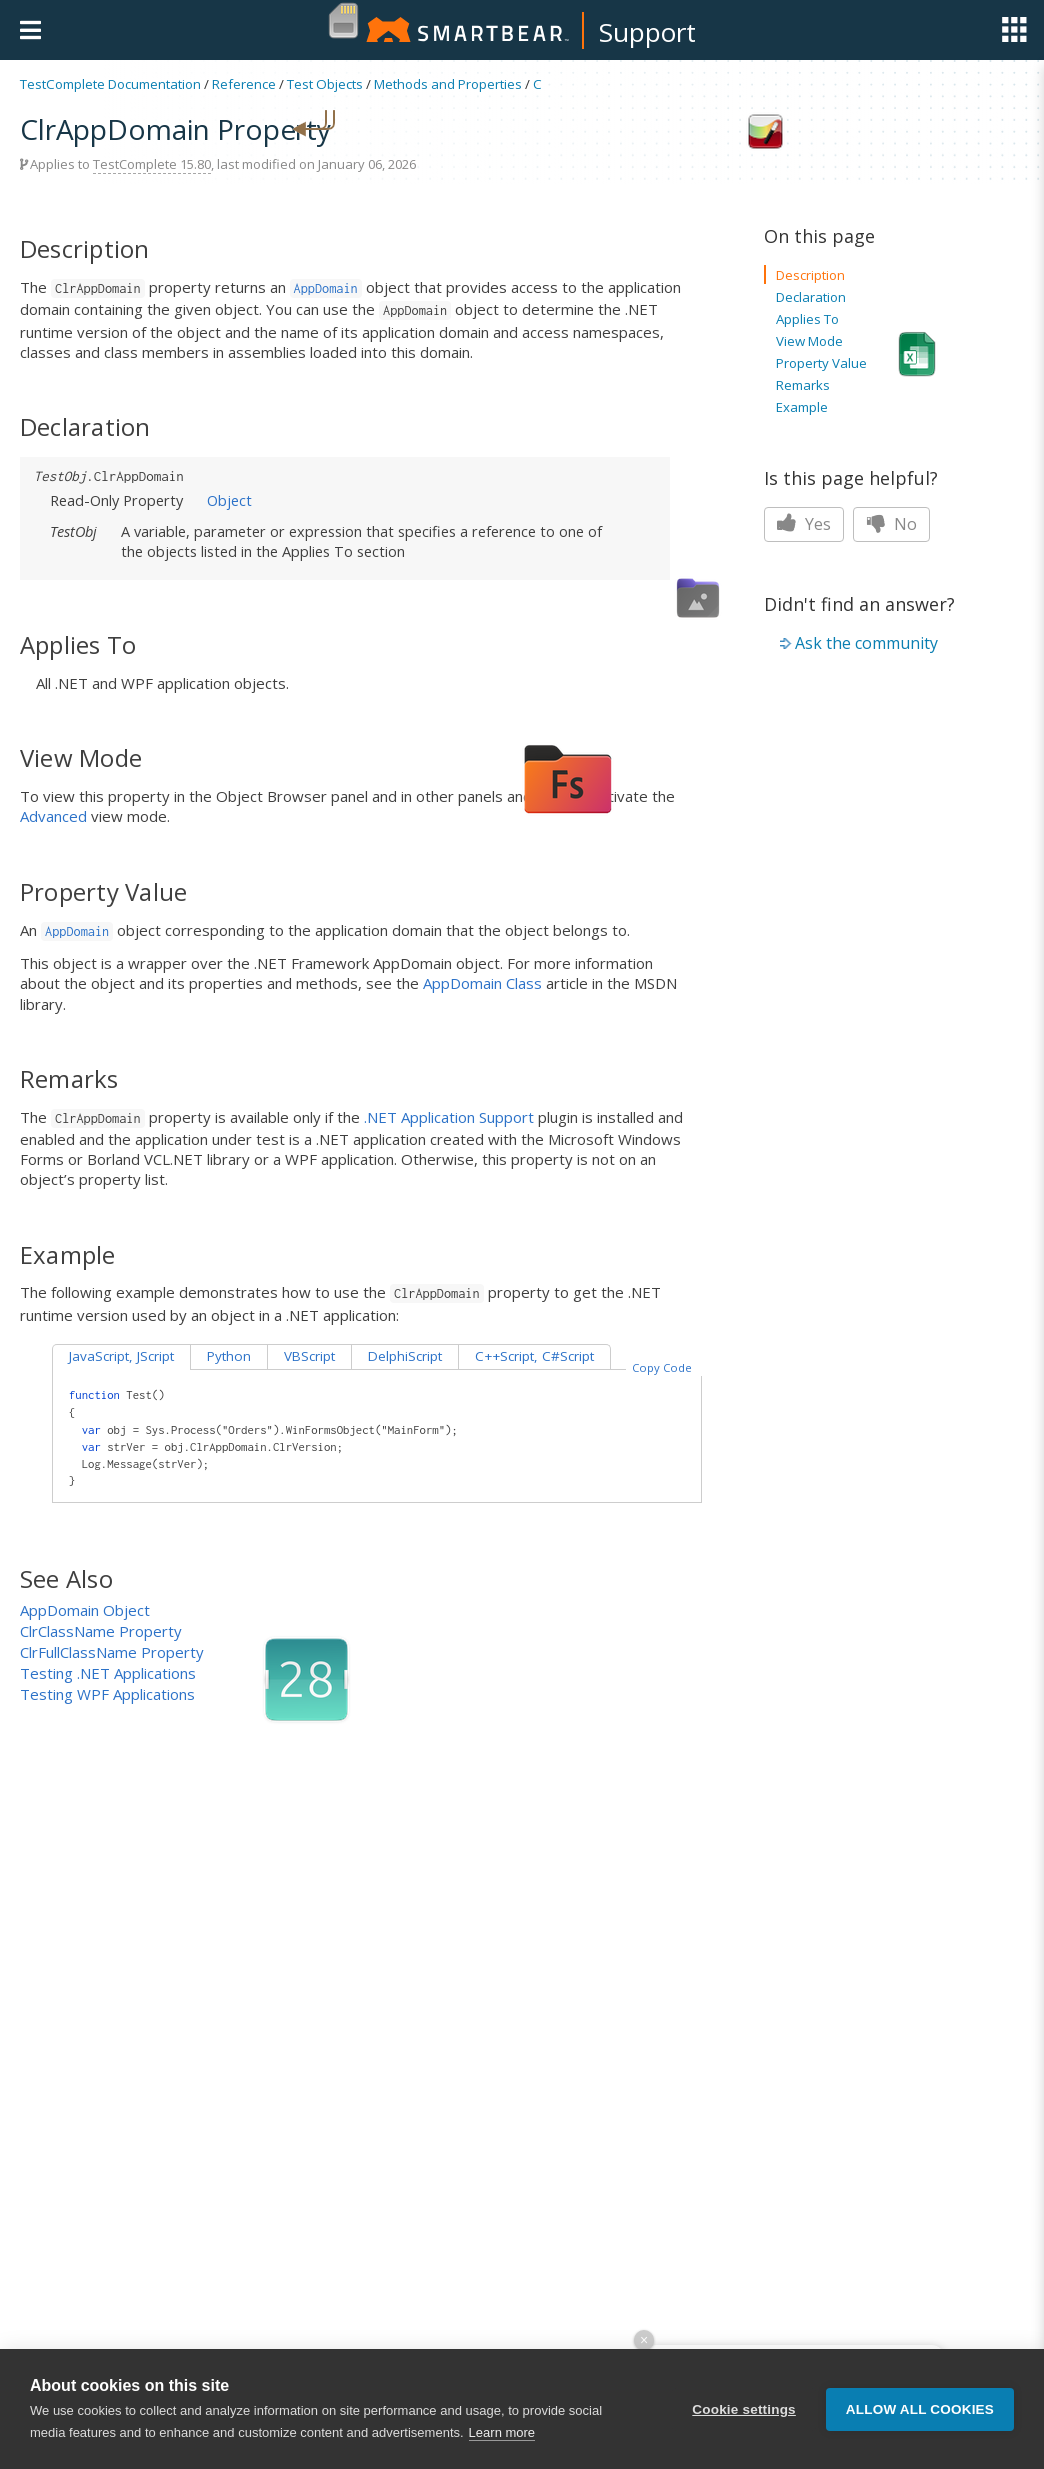 The height and width of the screenshot is (2469, 1044). What do you see at coordinates (765, 131) in the screenshot?
I see `open winetricks application` at bounding box center [765, 131].